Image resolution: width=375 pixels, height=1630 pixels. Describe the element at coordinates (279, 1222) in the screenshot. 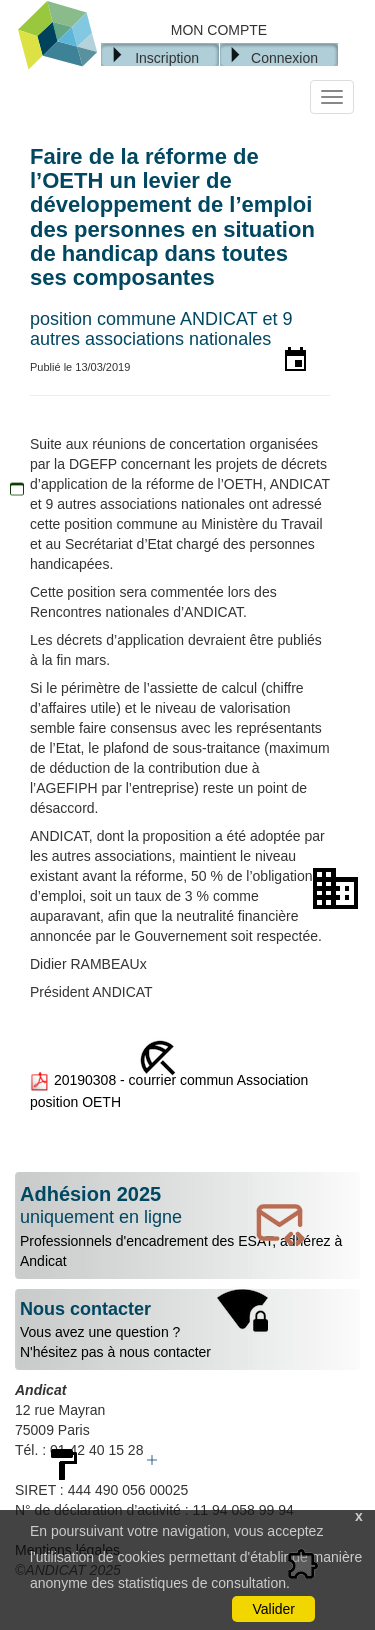

I see `access email developer settings` at that location.